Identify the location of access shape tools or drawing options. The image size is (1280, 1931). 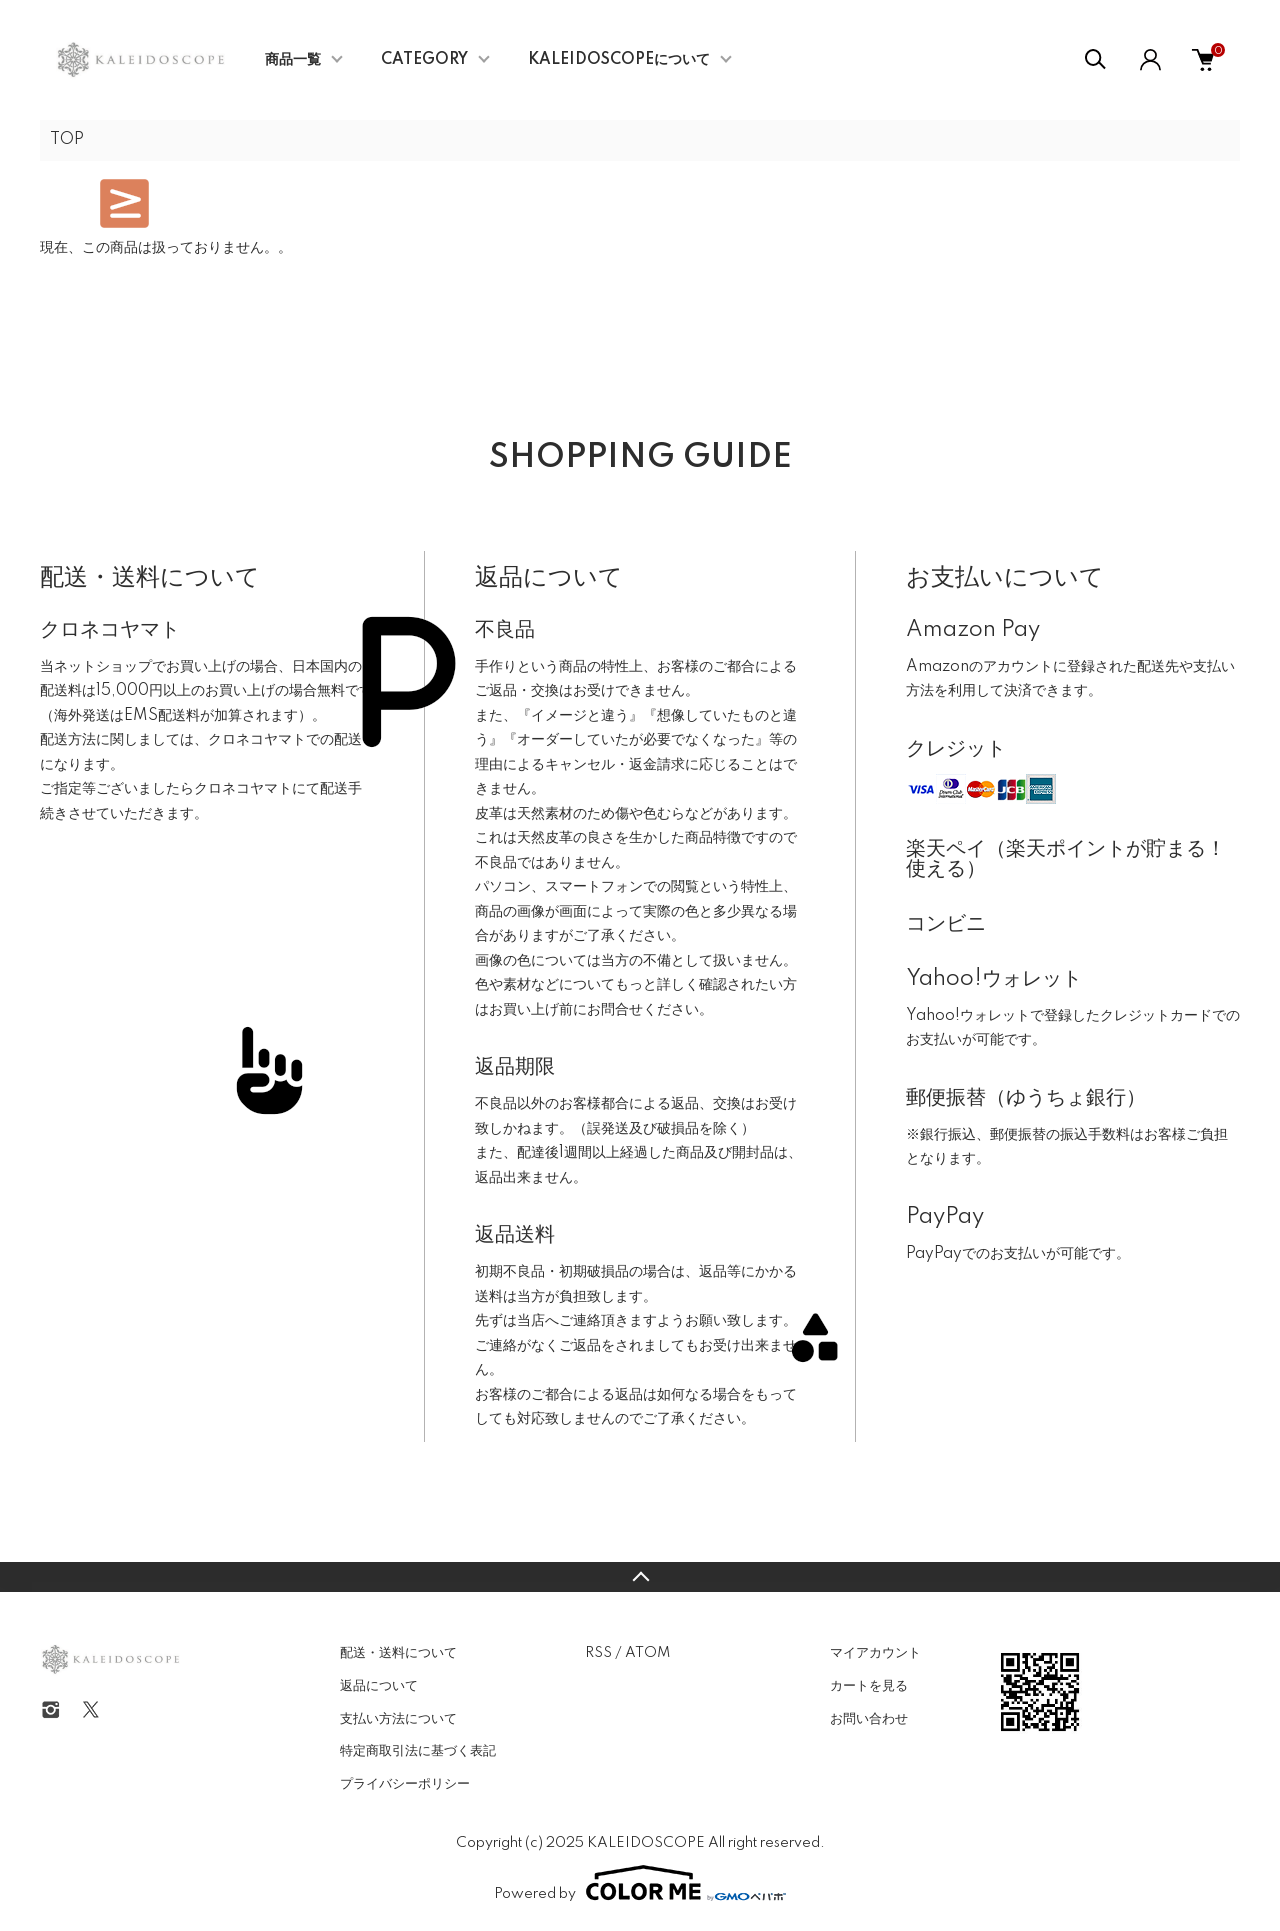
(815, 1338).